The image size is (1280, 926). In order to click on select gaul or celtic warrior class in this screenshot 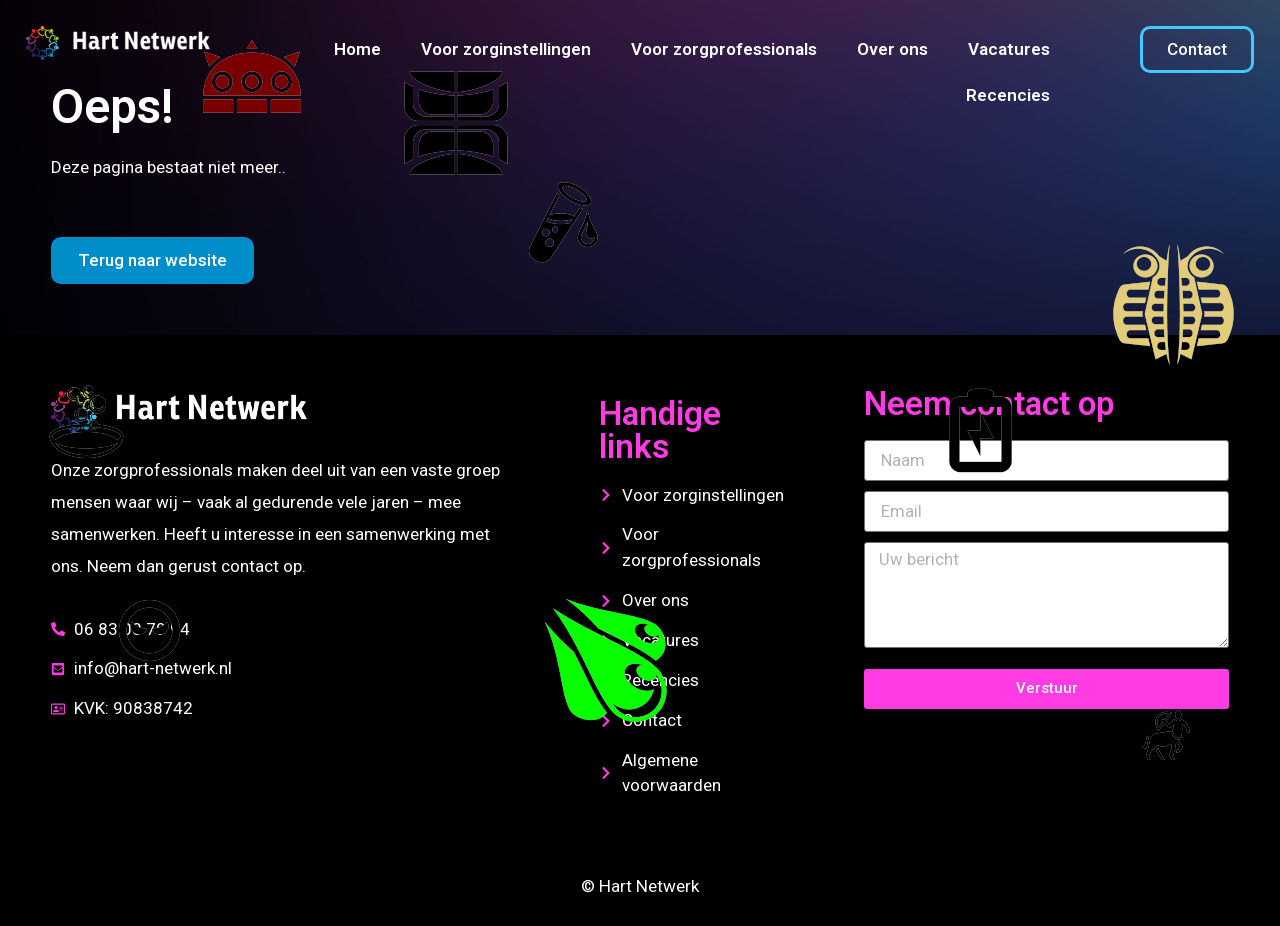, I will do `click(252, 81)`.